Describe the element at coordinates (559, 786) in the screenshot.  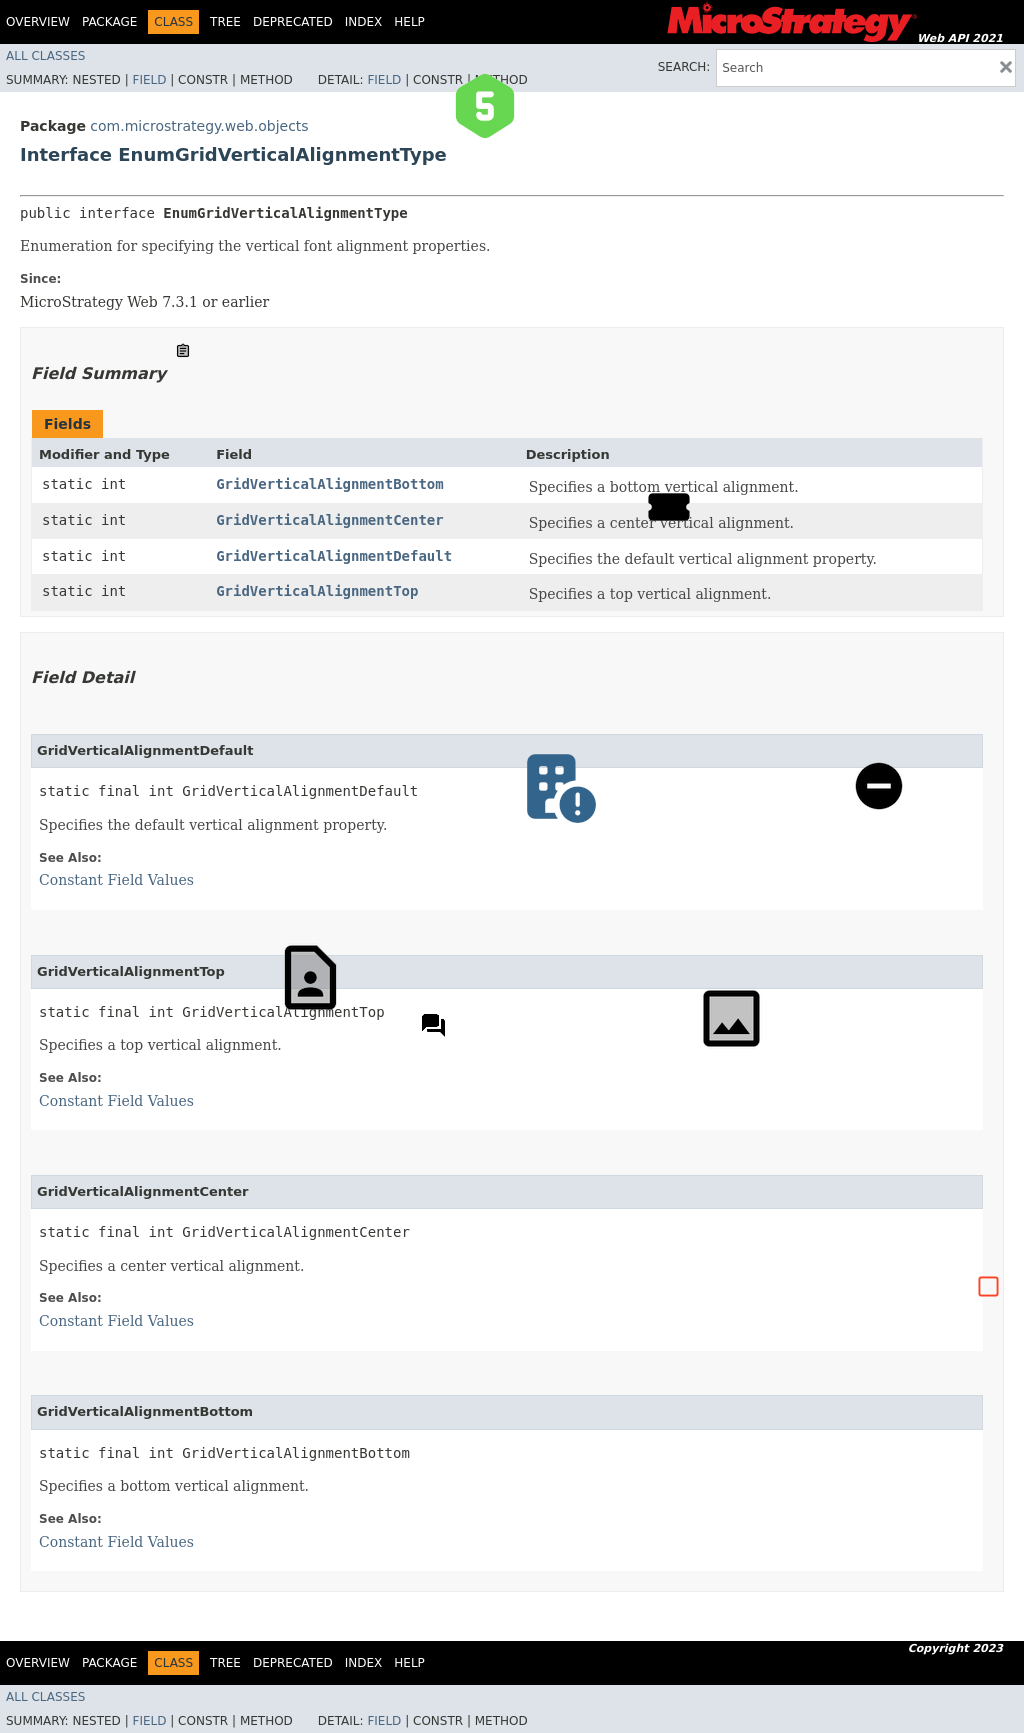
I see `building or property alert notification` at that location.